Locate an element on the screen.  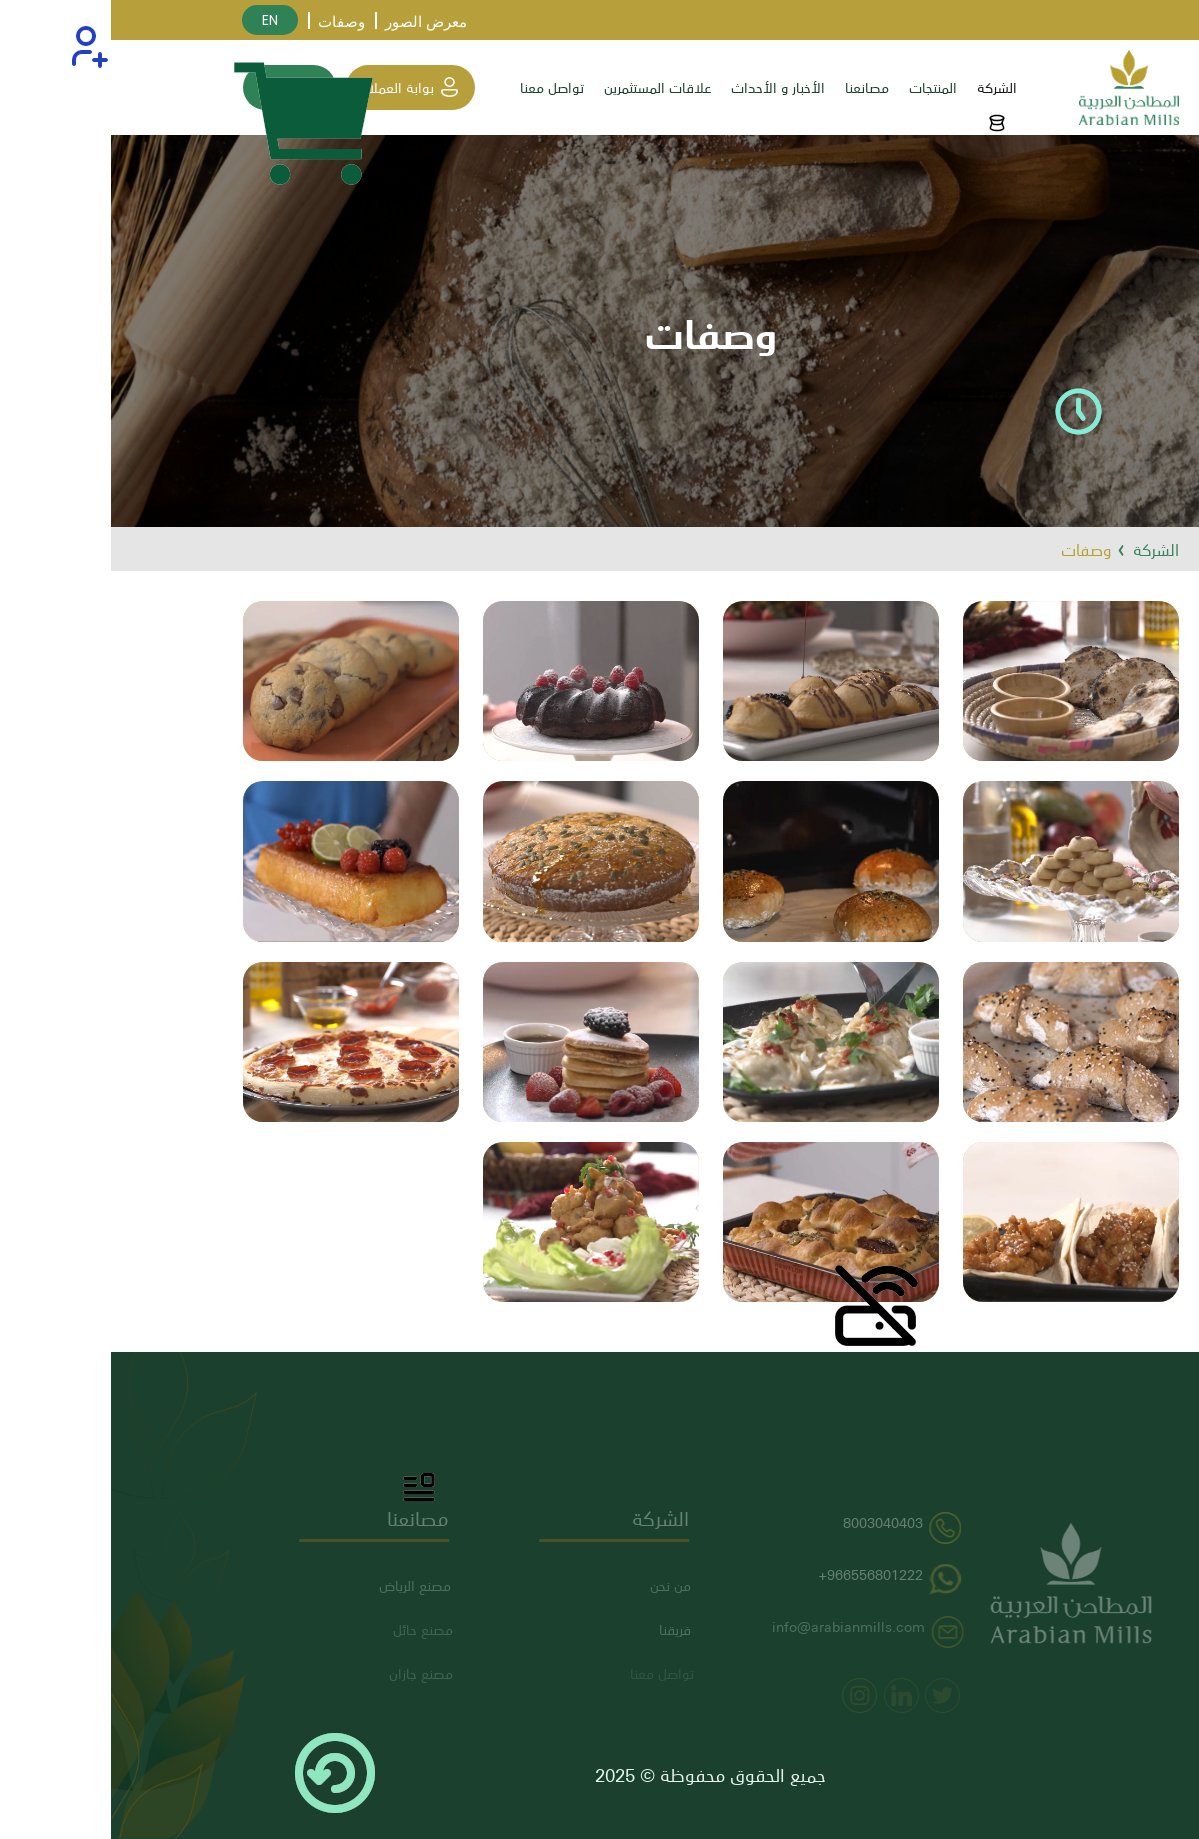
router disconnected or offline is located at coordinates (875, 1305).